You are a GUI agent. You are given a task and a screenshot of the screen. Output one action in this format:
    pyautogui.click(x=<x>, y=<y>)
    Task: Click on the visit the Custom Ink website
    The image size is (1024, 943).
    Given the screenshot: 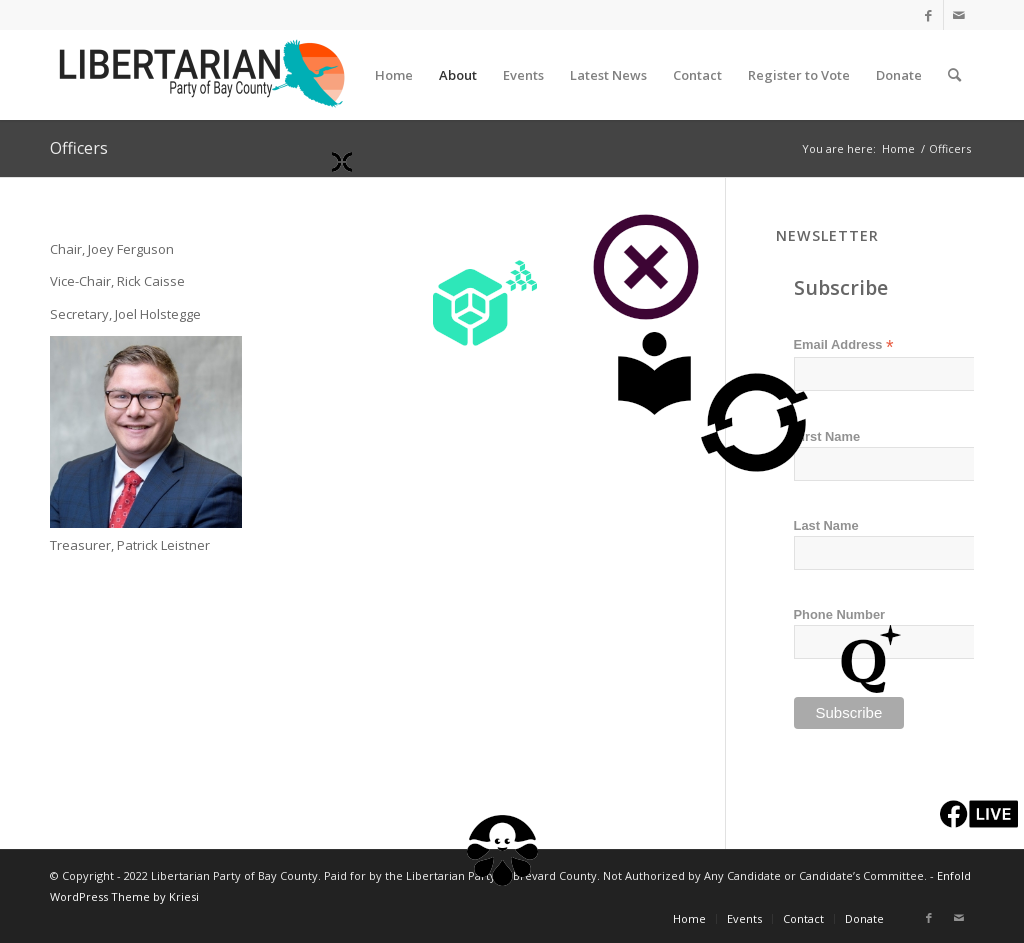 What is the action you would take?
    pyautogui.click(x=502, y=850)
    